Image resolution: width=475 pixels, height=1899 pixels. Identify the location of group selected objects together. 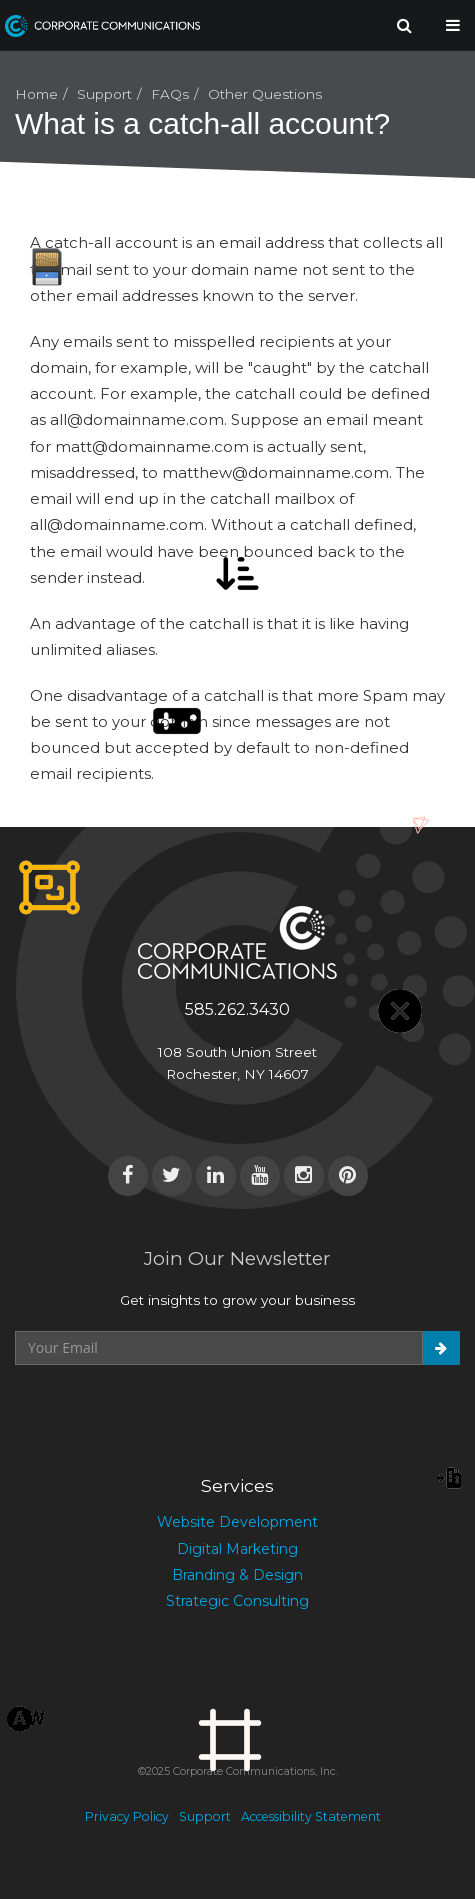
(49, 887).